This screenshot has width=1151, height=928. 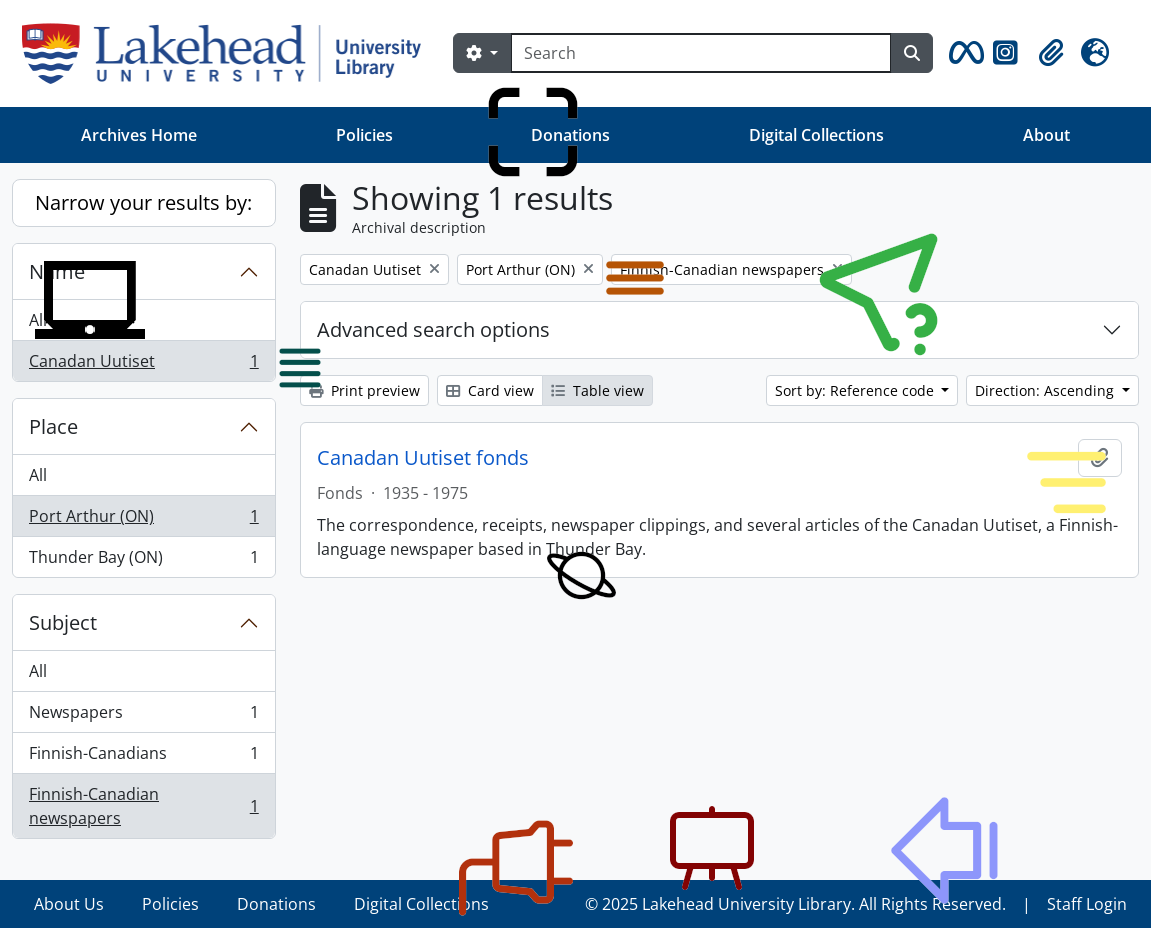 What do you see at coordinates (635, 278) in the screenshot?
I see `open navigation menu` at bounding box center [635, 278].